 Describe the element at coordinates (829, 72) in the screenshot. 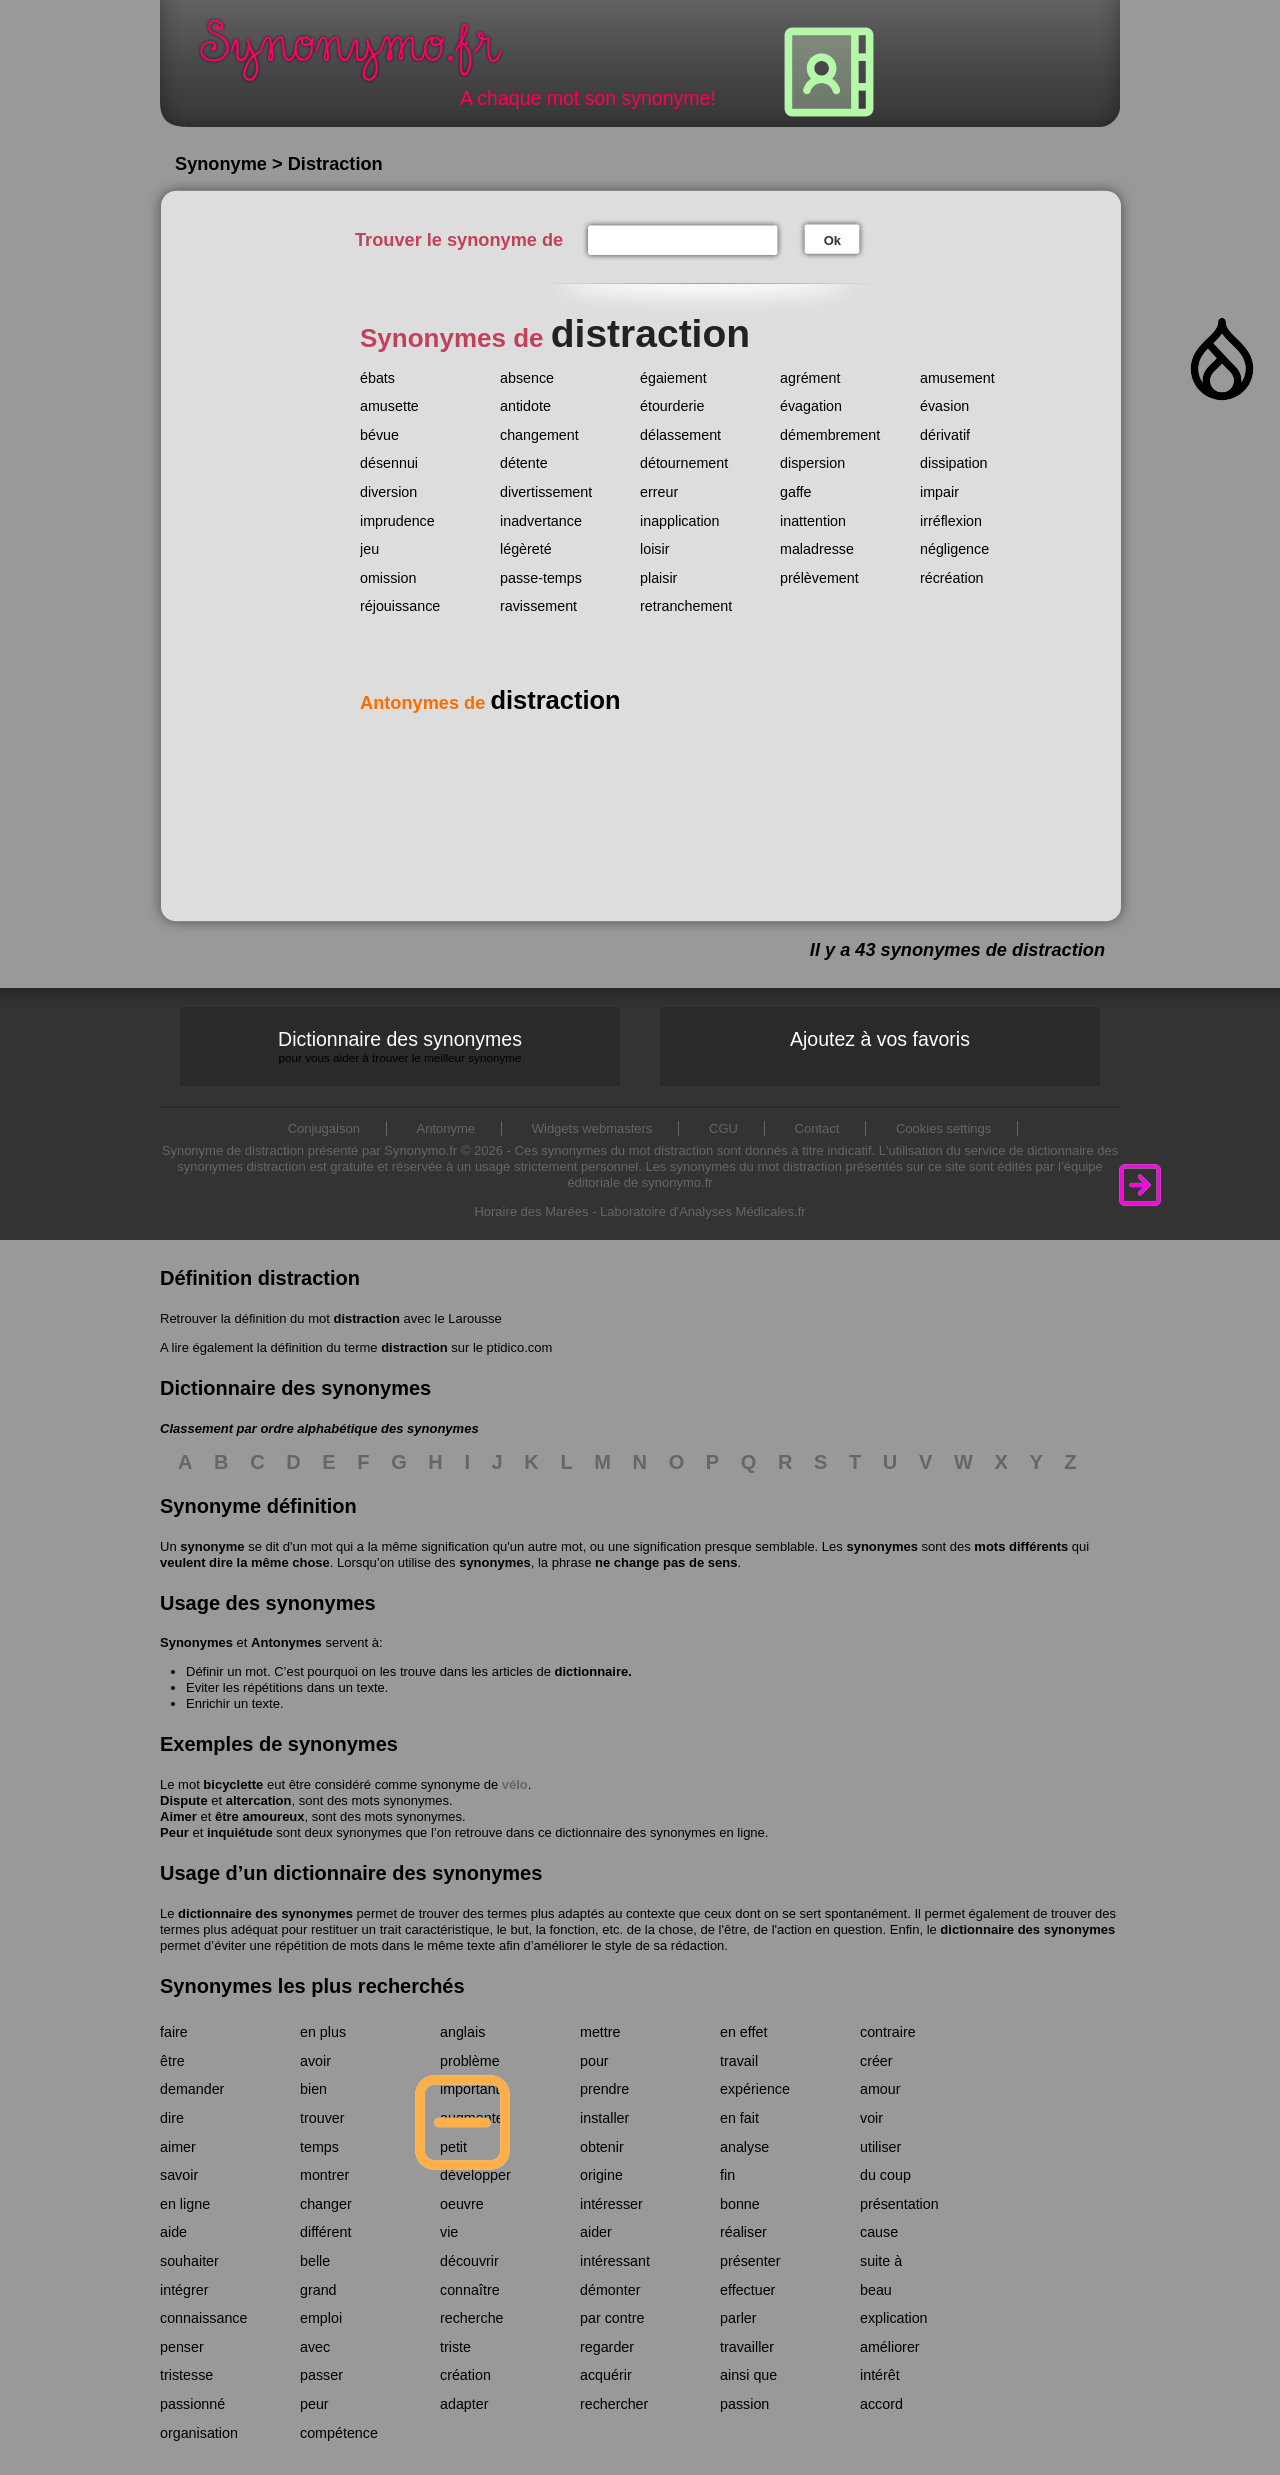

I see `open your contacts or address book` at that location.